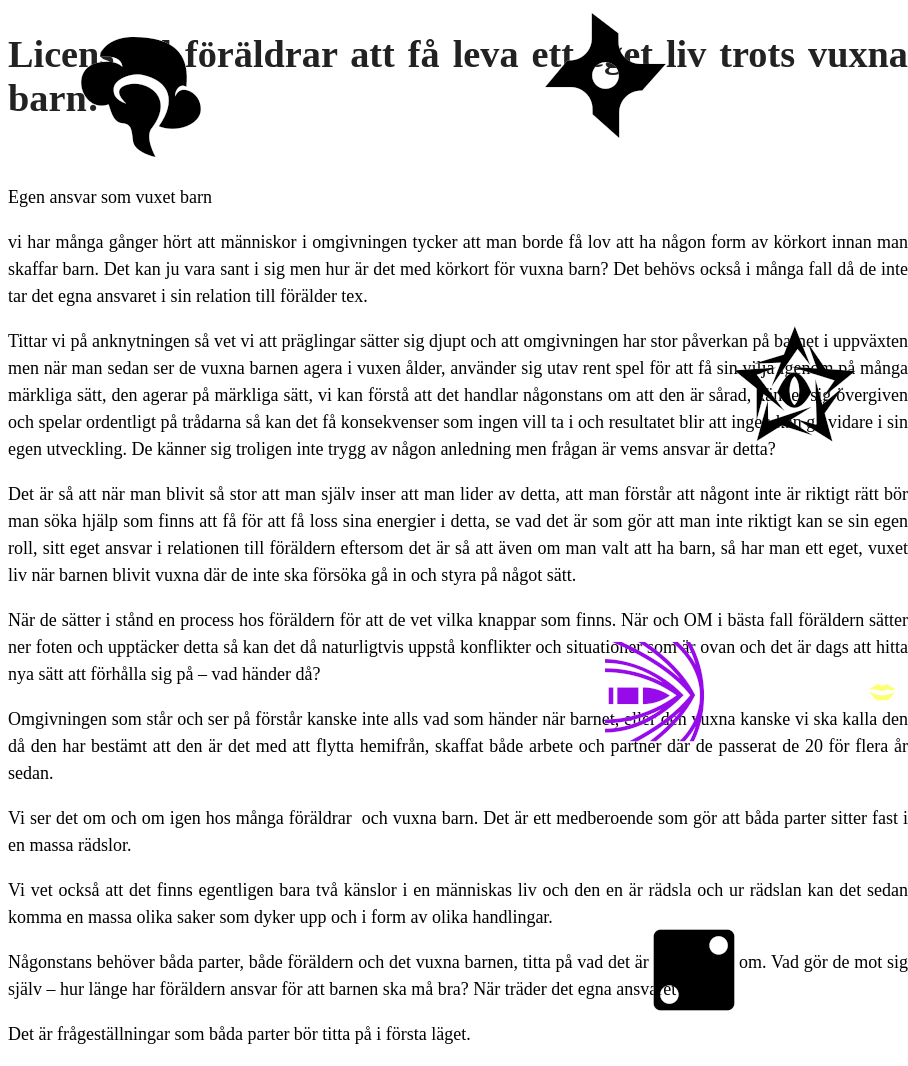  Describe the element at coordinates (654, 691) in the screenshot. I see `indicates high-speed or fast-forward action` at that location.